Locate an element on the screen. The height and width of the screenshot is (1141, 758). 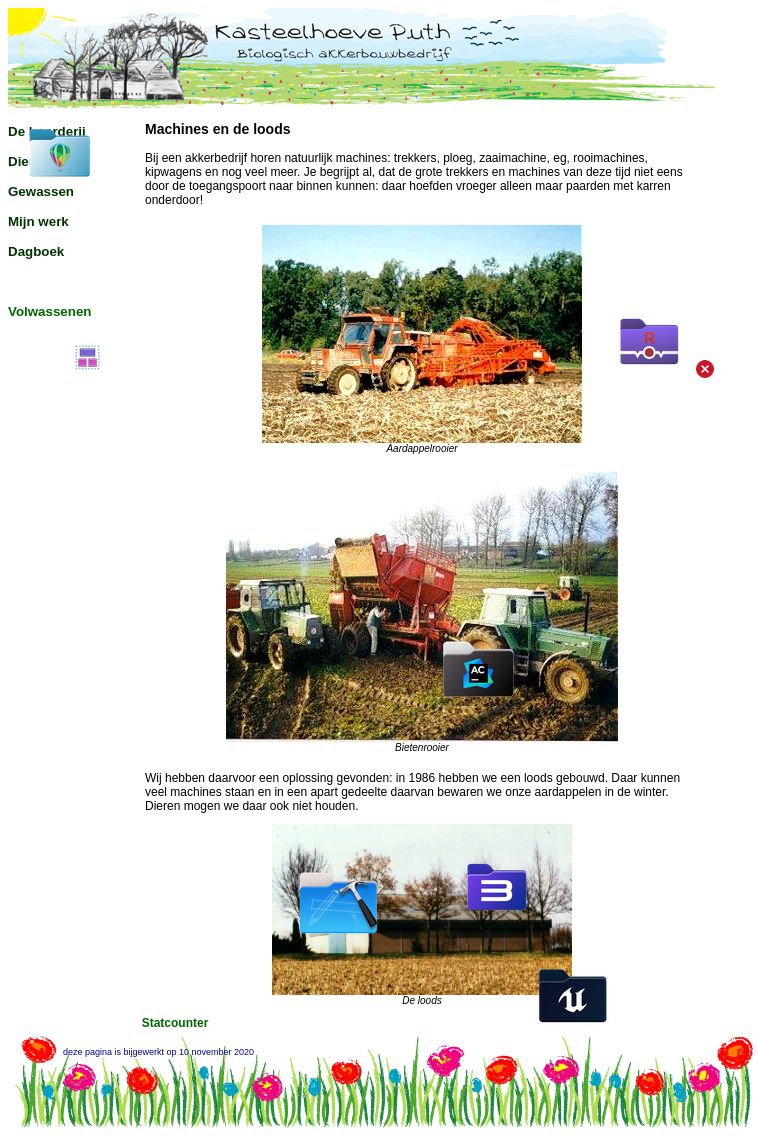
open xcode projects folder is located at coordinates (338, 905).